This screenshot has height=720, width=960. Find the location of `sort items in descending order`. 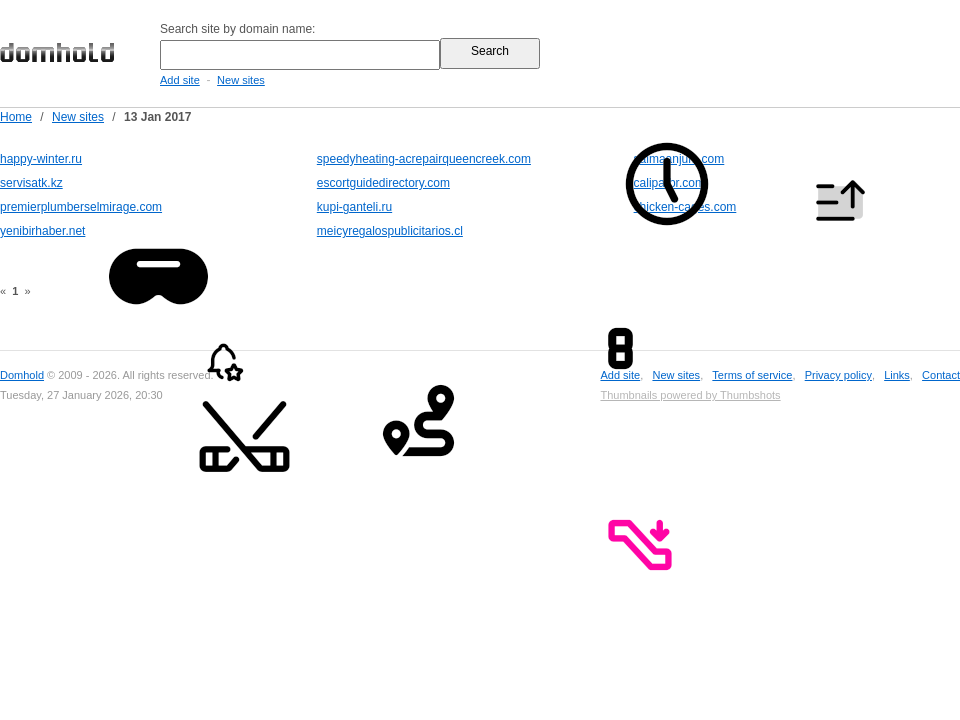

sort items in descending order is located at coordinates (838, 202).